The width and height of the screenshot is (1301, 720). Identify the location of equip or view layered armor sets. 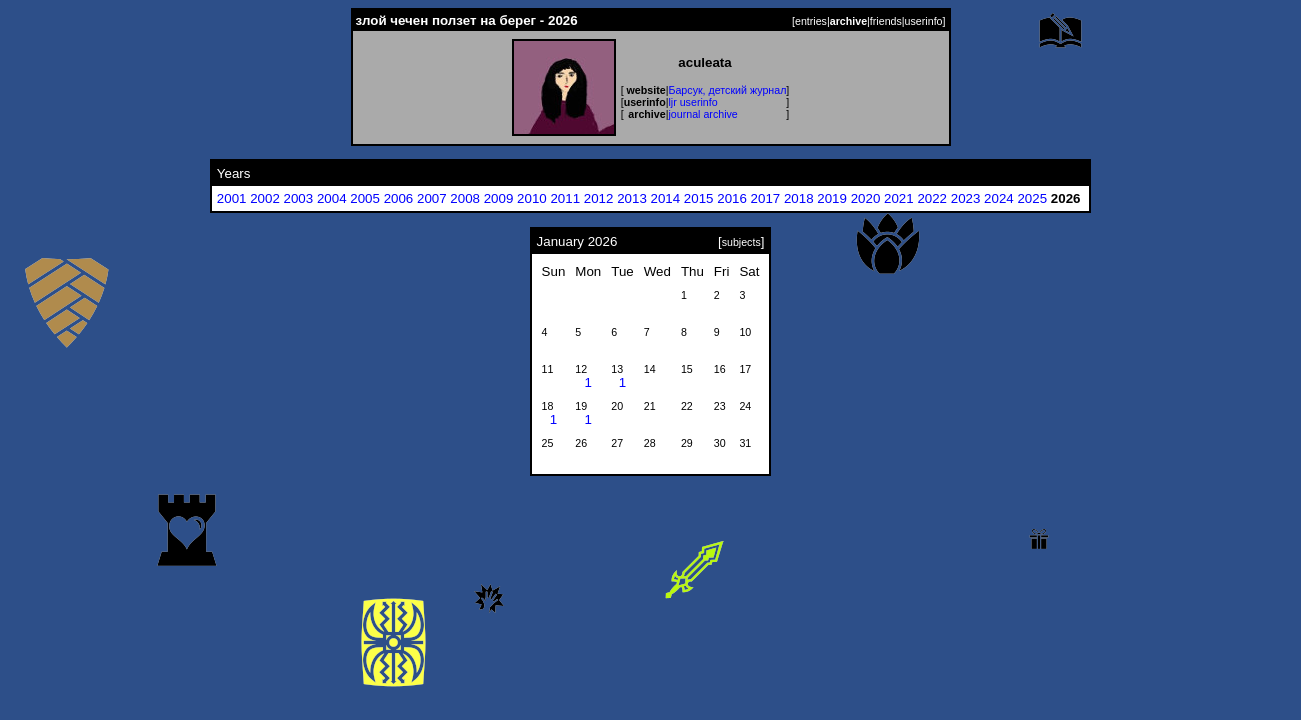
(66, 302).